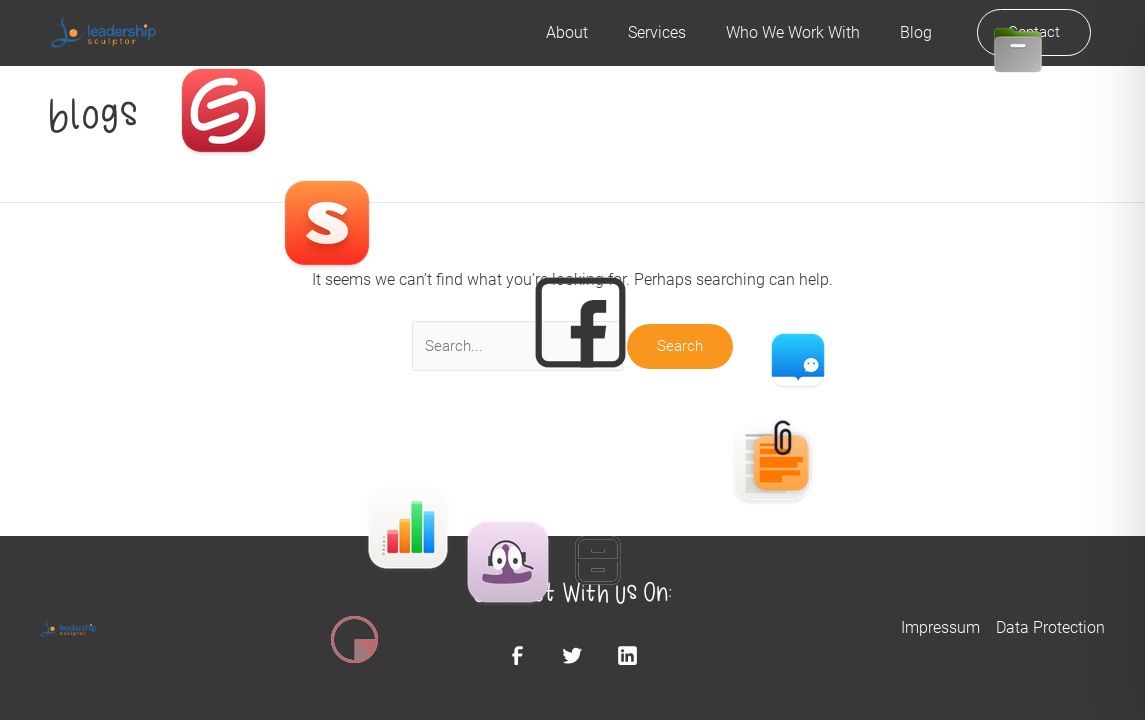 Image resolution: width=1145 pixels, height=720 pixels. I want to click on access file history settings, so click(598, 562).